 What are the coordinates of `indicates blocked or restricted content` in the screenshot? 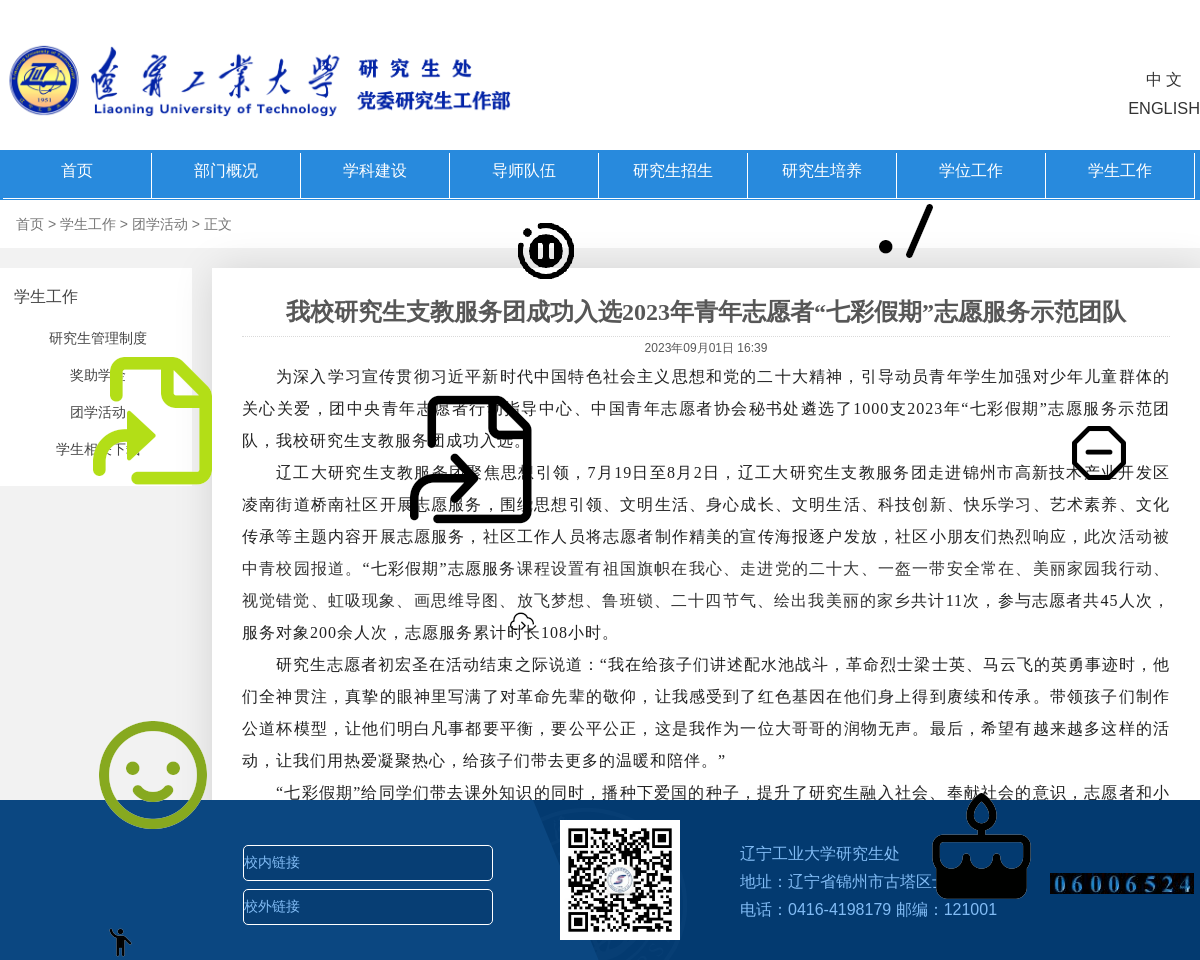 It's located at (1099, 453).